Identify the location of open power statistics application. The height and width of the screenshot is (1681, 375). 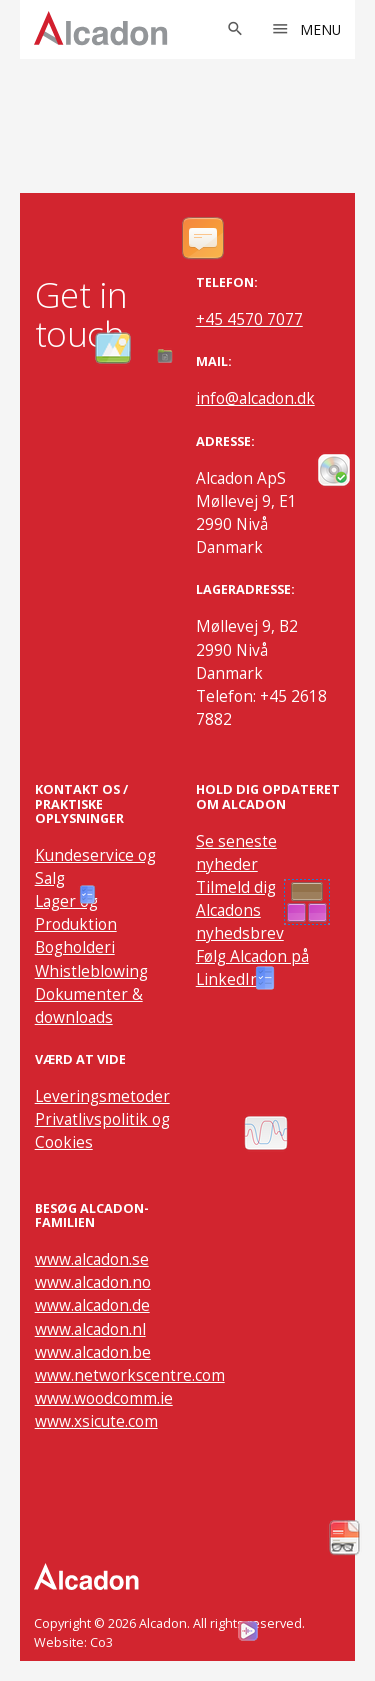
(266, 1133).